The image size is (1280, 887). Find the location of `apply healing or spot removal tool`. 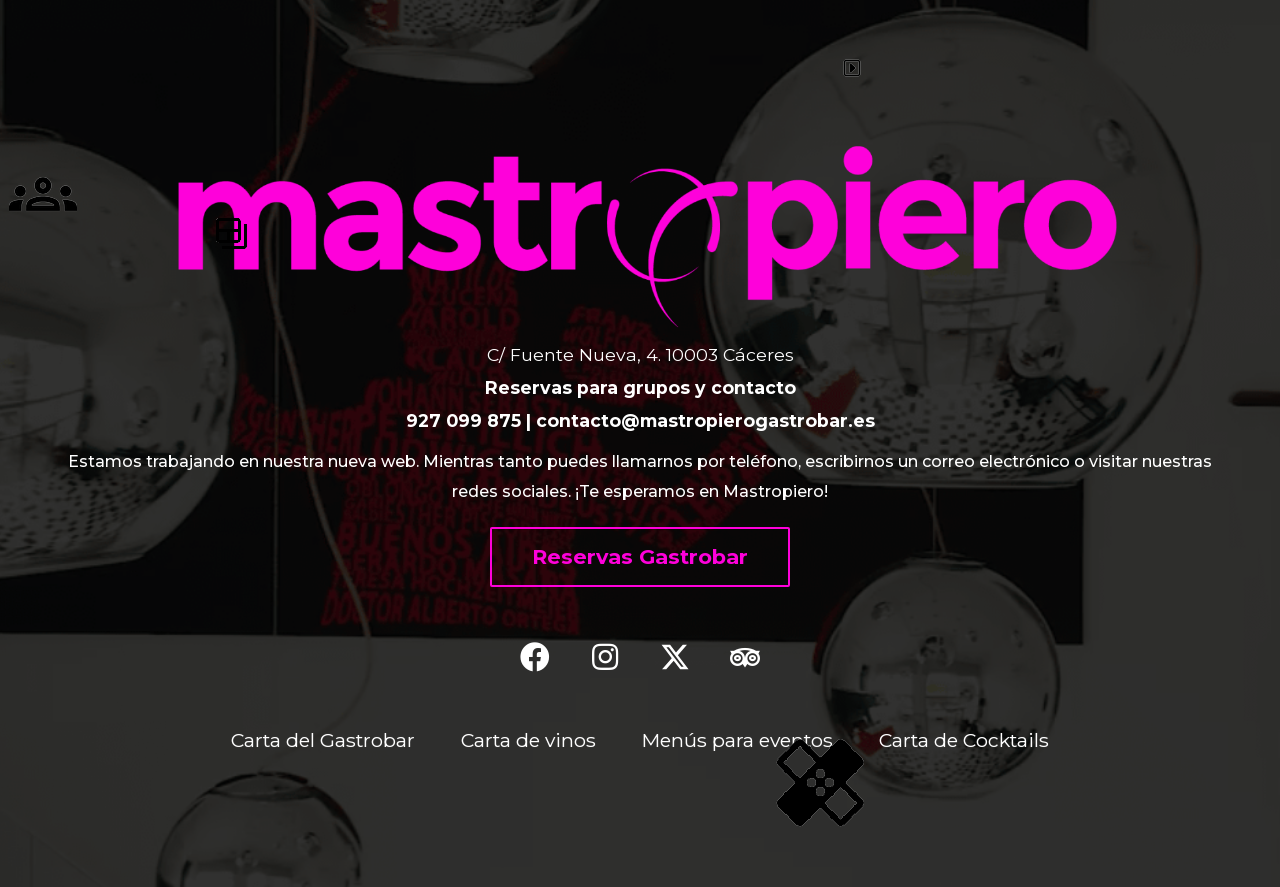

apply healing or spot removal tool is located at coordinates (820, 782).